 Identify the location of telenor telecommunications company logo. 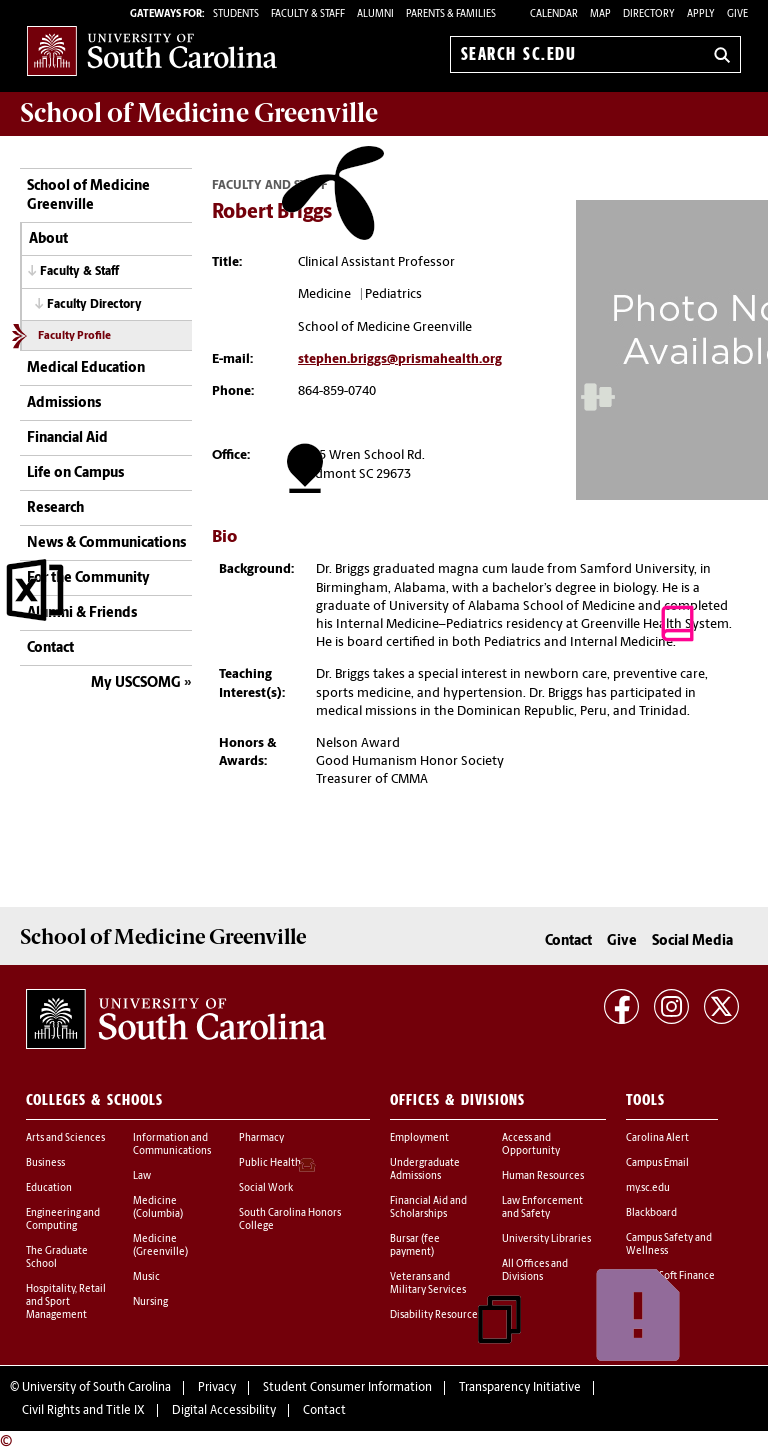
(333, 193).